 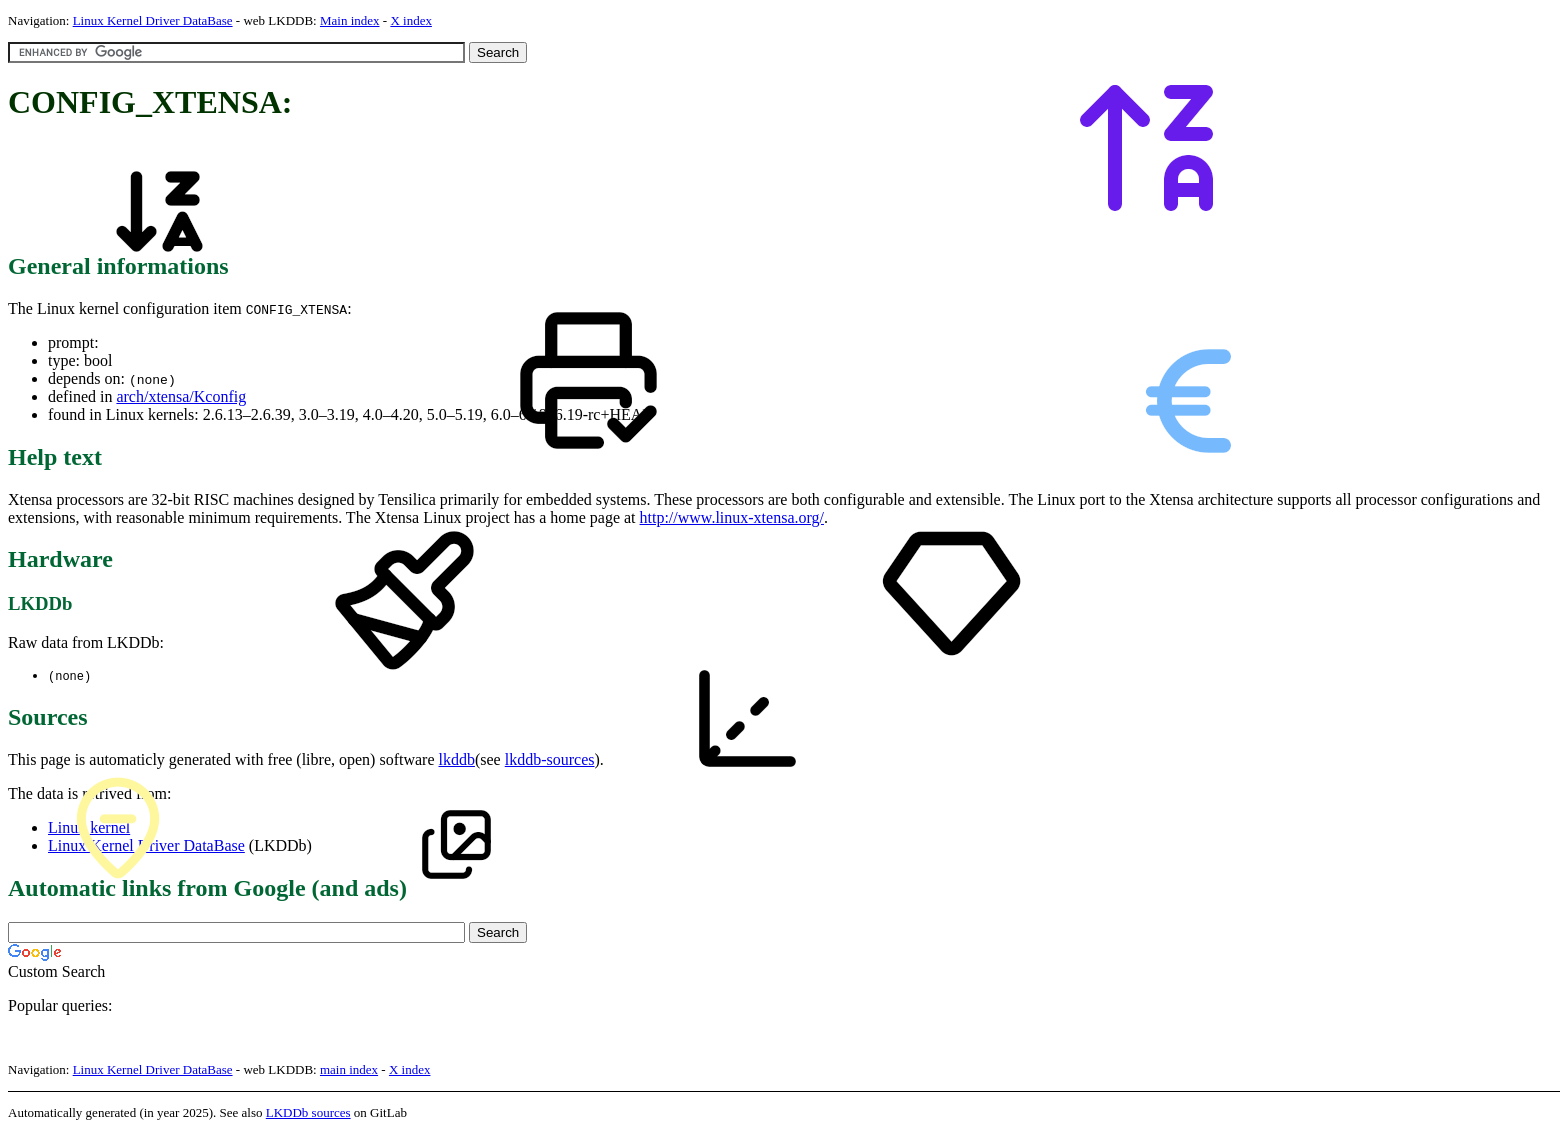 I want to click on toggle 3D view mode, so click(x=747, y=718).